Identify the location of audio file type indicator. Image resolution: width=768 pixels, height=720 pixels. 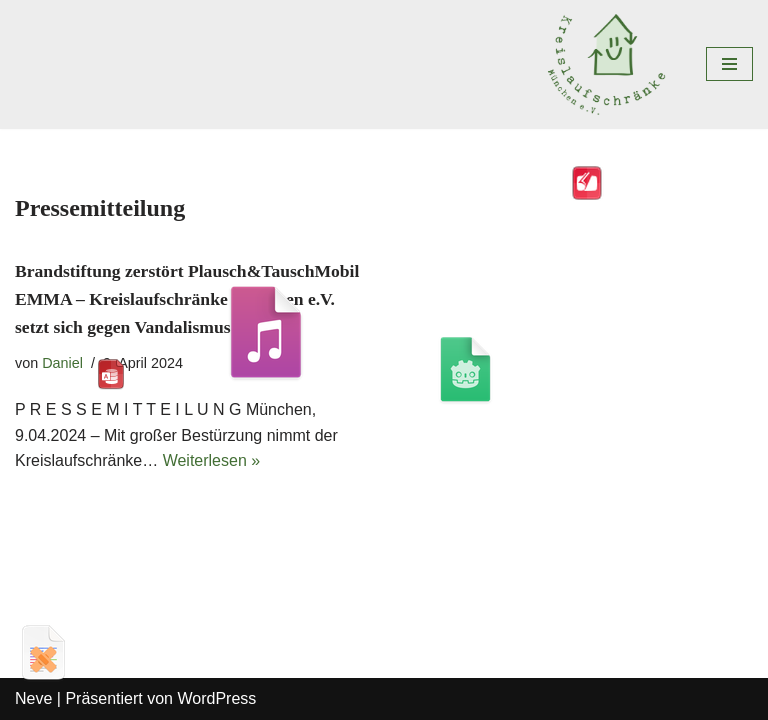
(266, 332).